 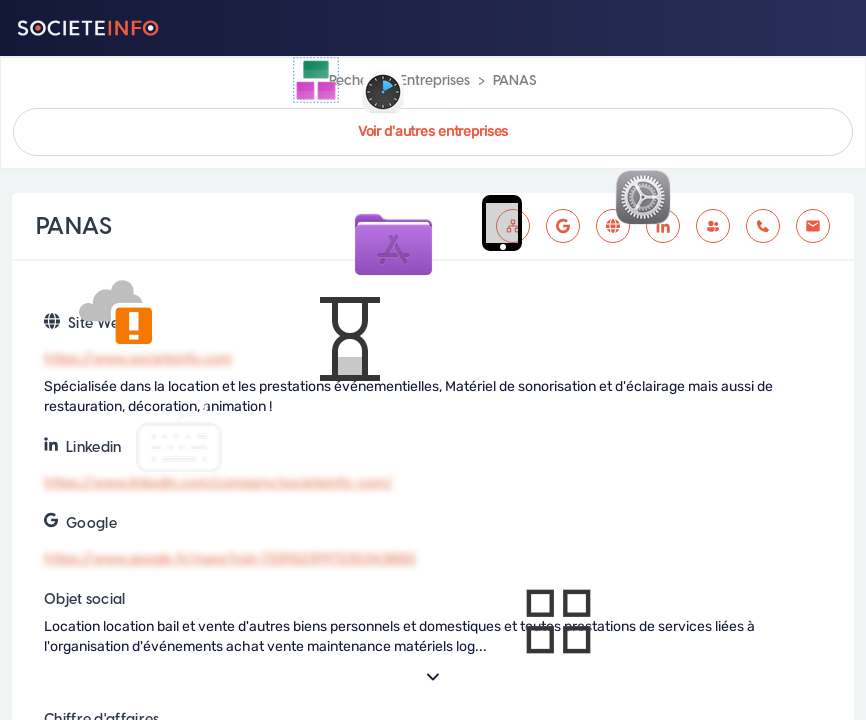 What do you see at coordinates (383, 92) in the screenshot?
I see `open safe eyes app for screen break reminders` at bounding box center [383, 92].